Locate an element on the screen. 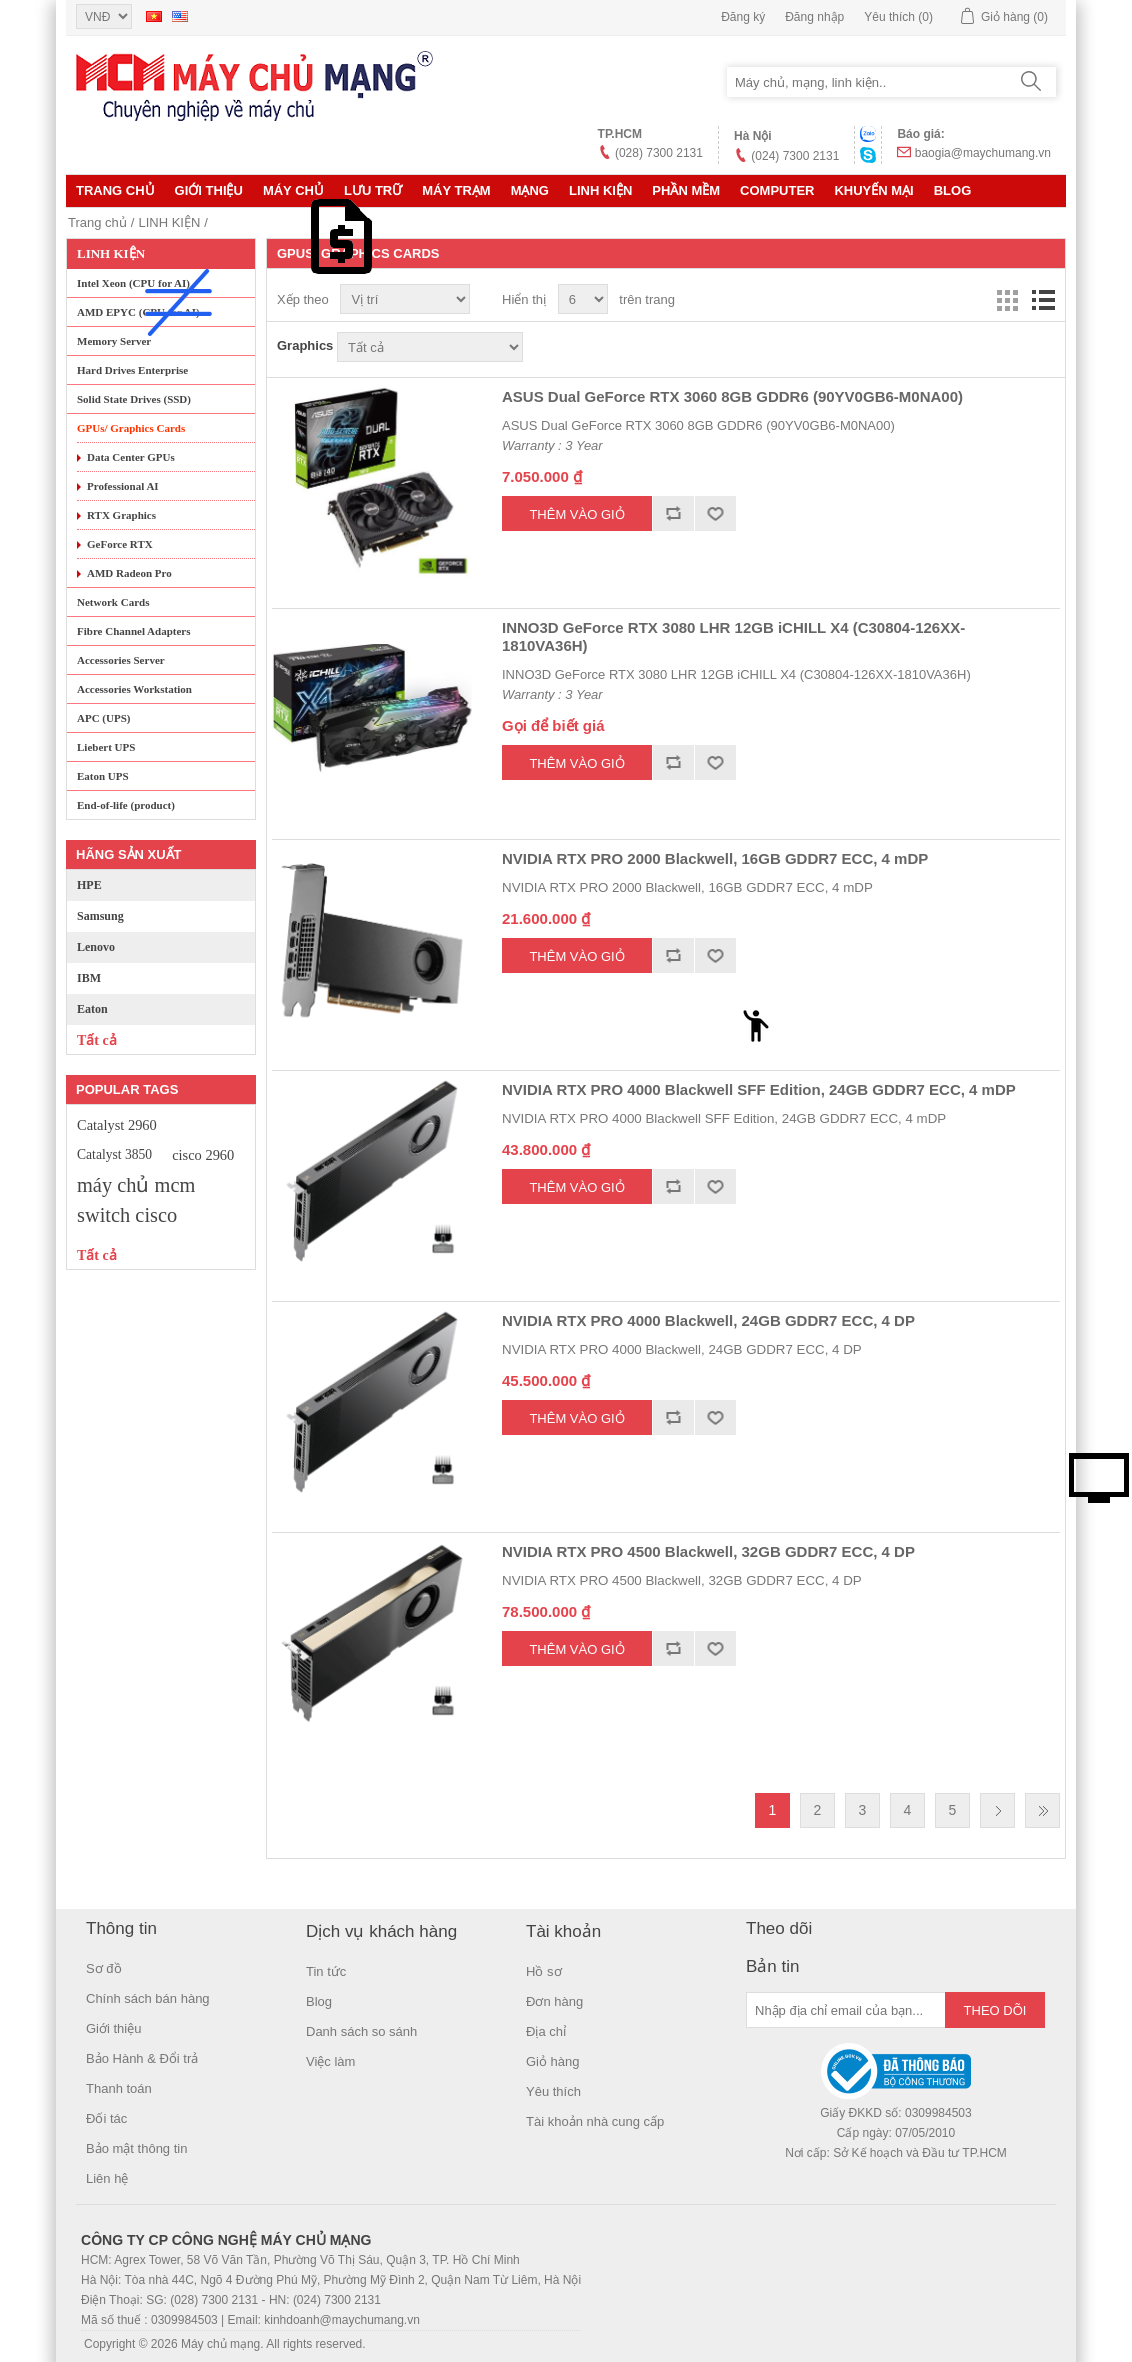  access tv or display settings is located at coordinates (1099, 1478).